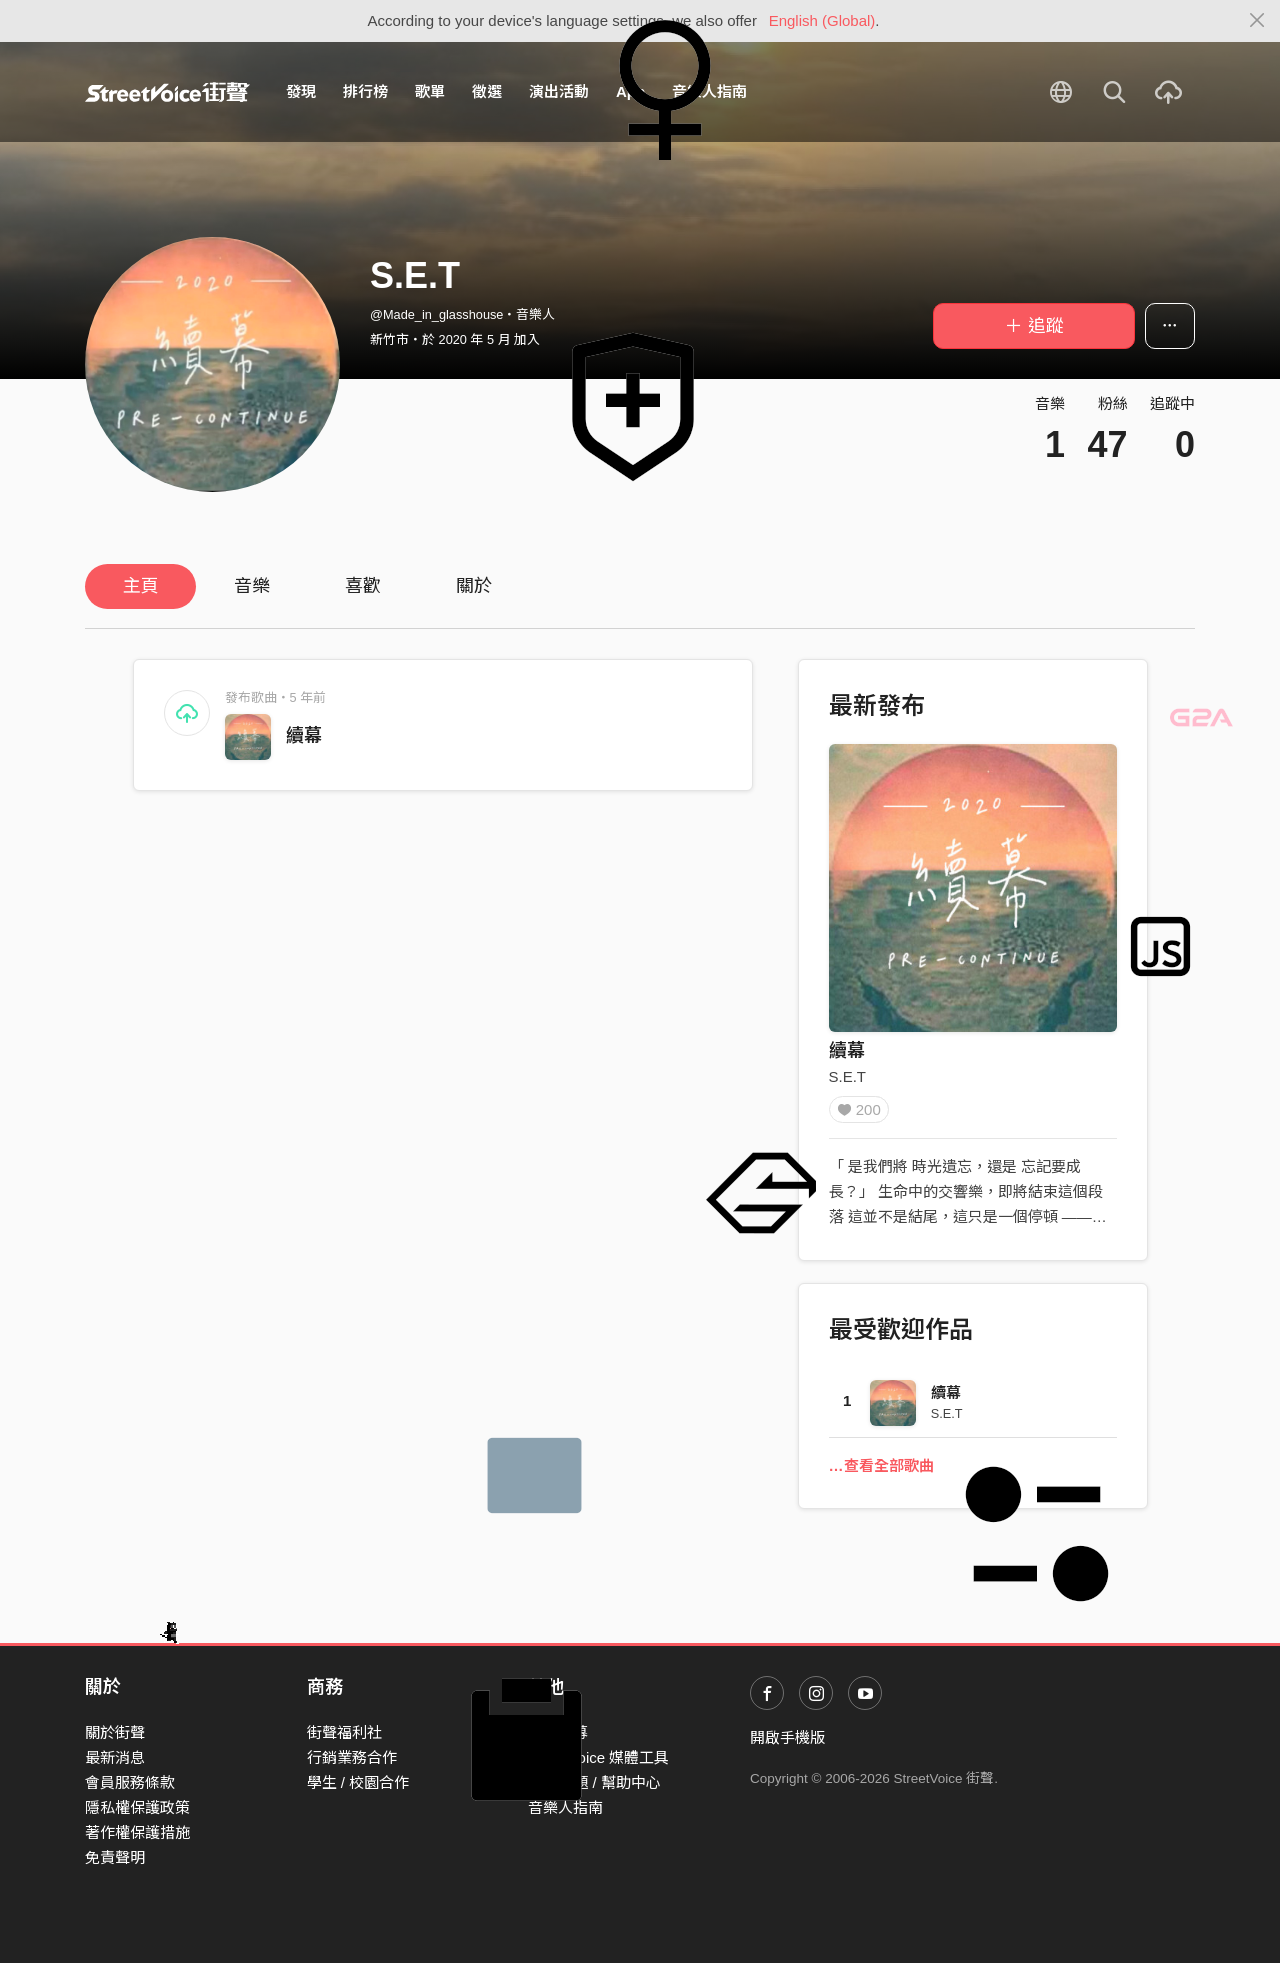  What do you see at coordinates (761, 1193) in the screenshot?
I see `garuda linux operating system logo` at bounding box center [761, 1193].